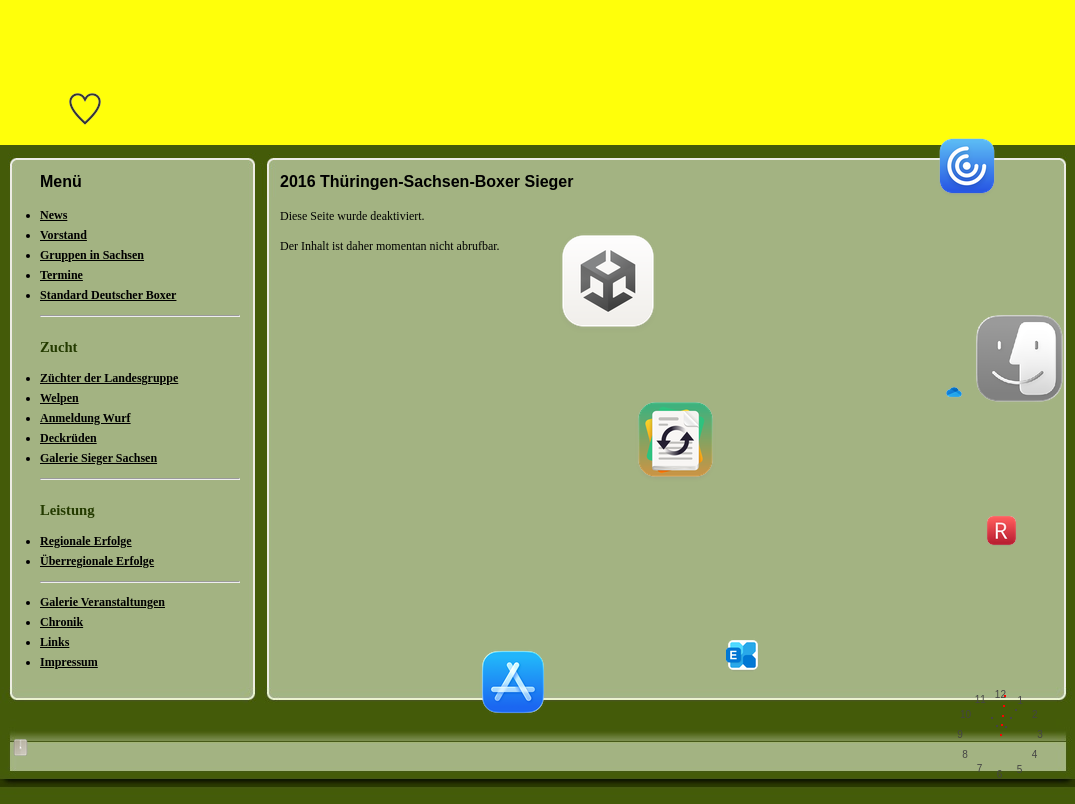 This screenshot has width=1075, height=804. Describe the element at coordinates (20, 747) in the screenshot. I see `open archive manager to compress or extract files` at that location.